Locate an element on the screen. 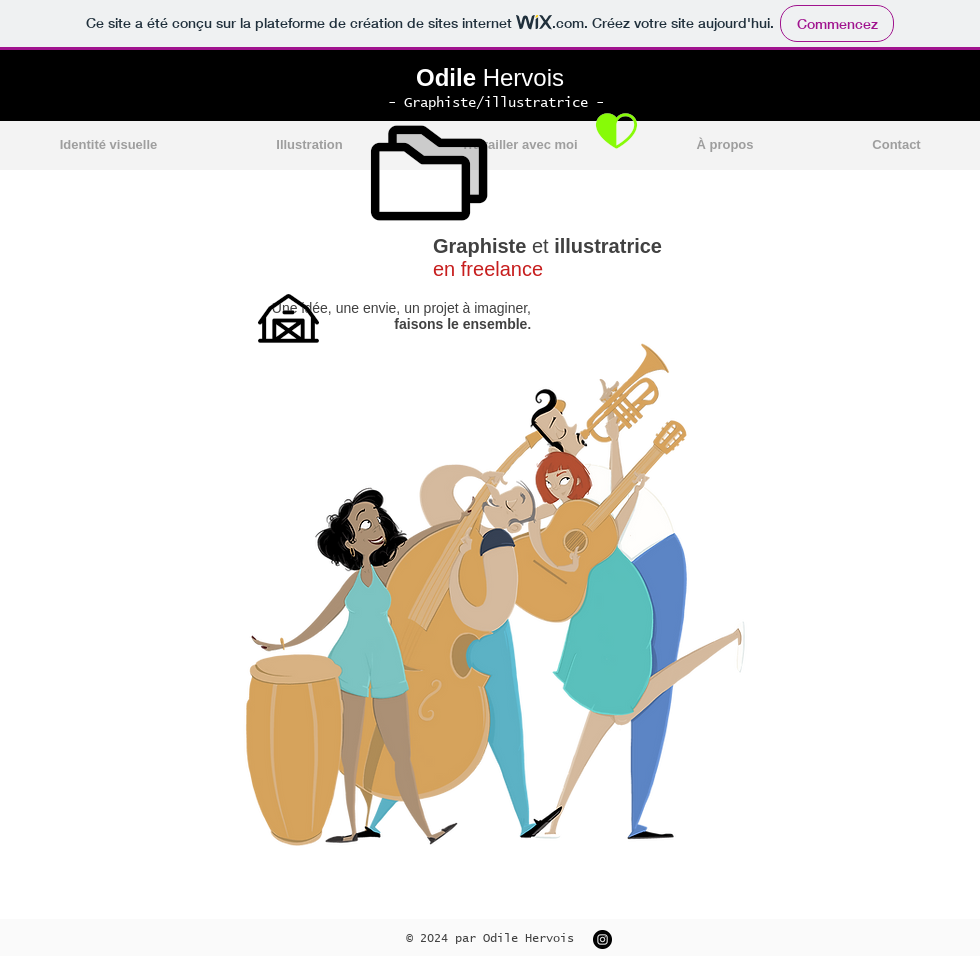 Image resolution: width=980 pixels, height=959 pixels. indicates partial like or favorite status is located at coordinates (616, 129).